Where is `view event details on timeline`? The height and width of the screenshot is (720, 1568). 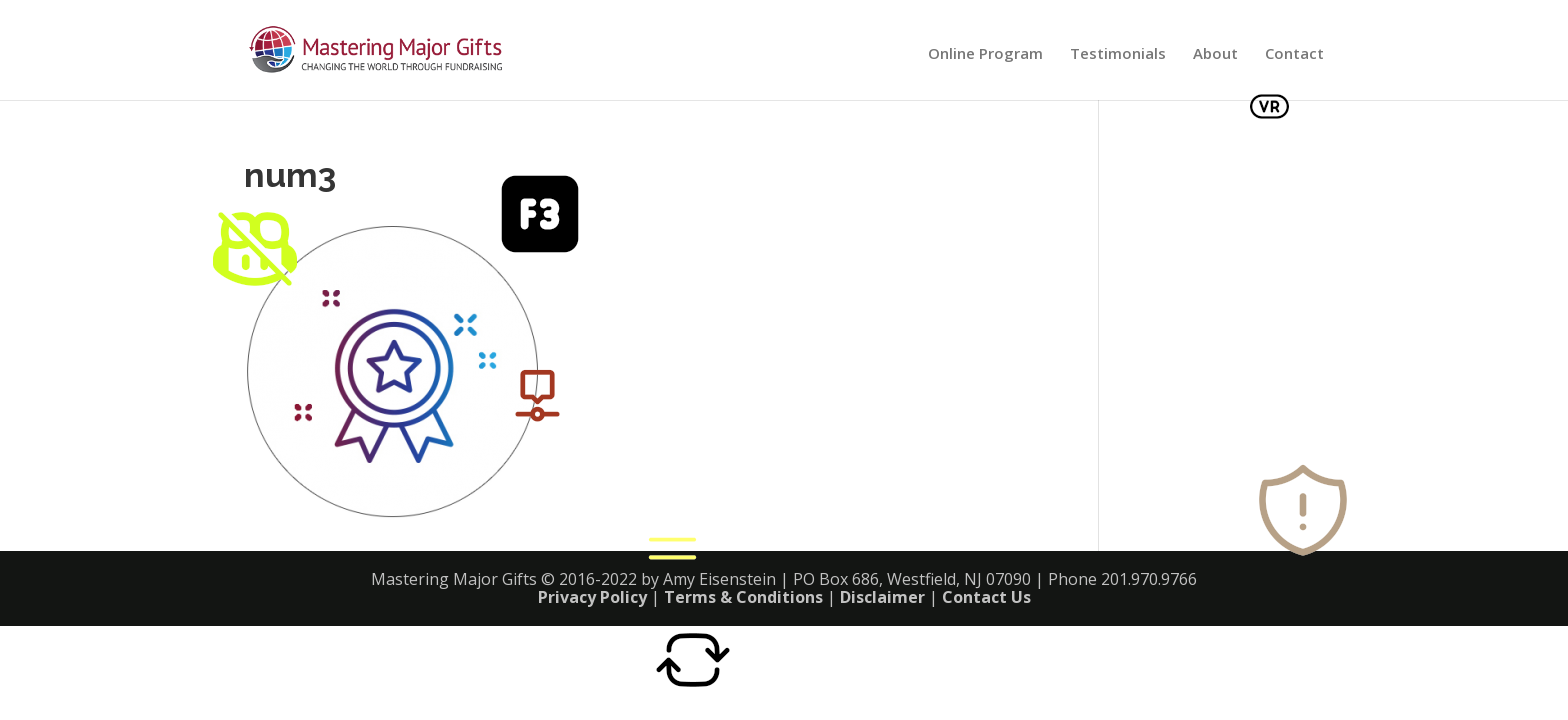 view event details on timeline is located at coordinates (537, 394).